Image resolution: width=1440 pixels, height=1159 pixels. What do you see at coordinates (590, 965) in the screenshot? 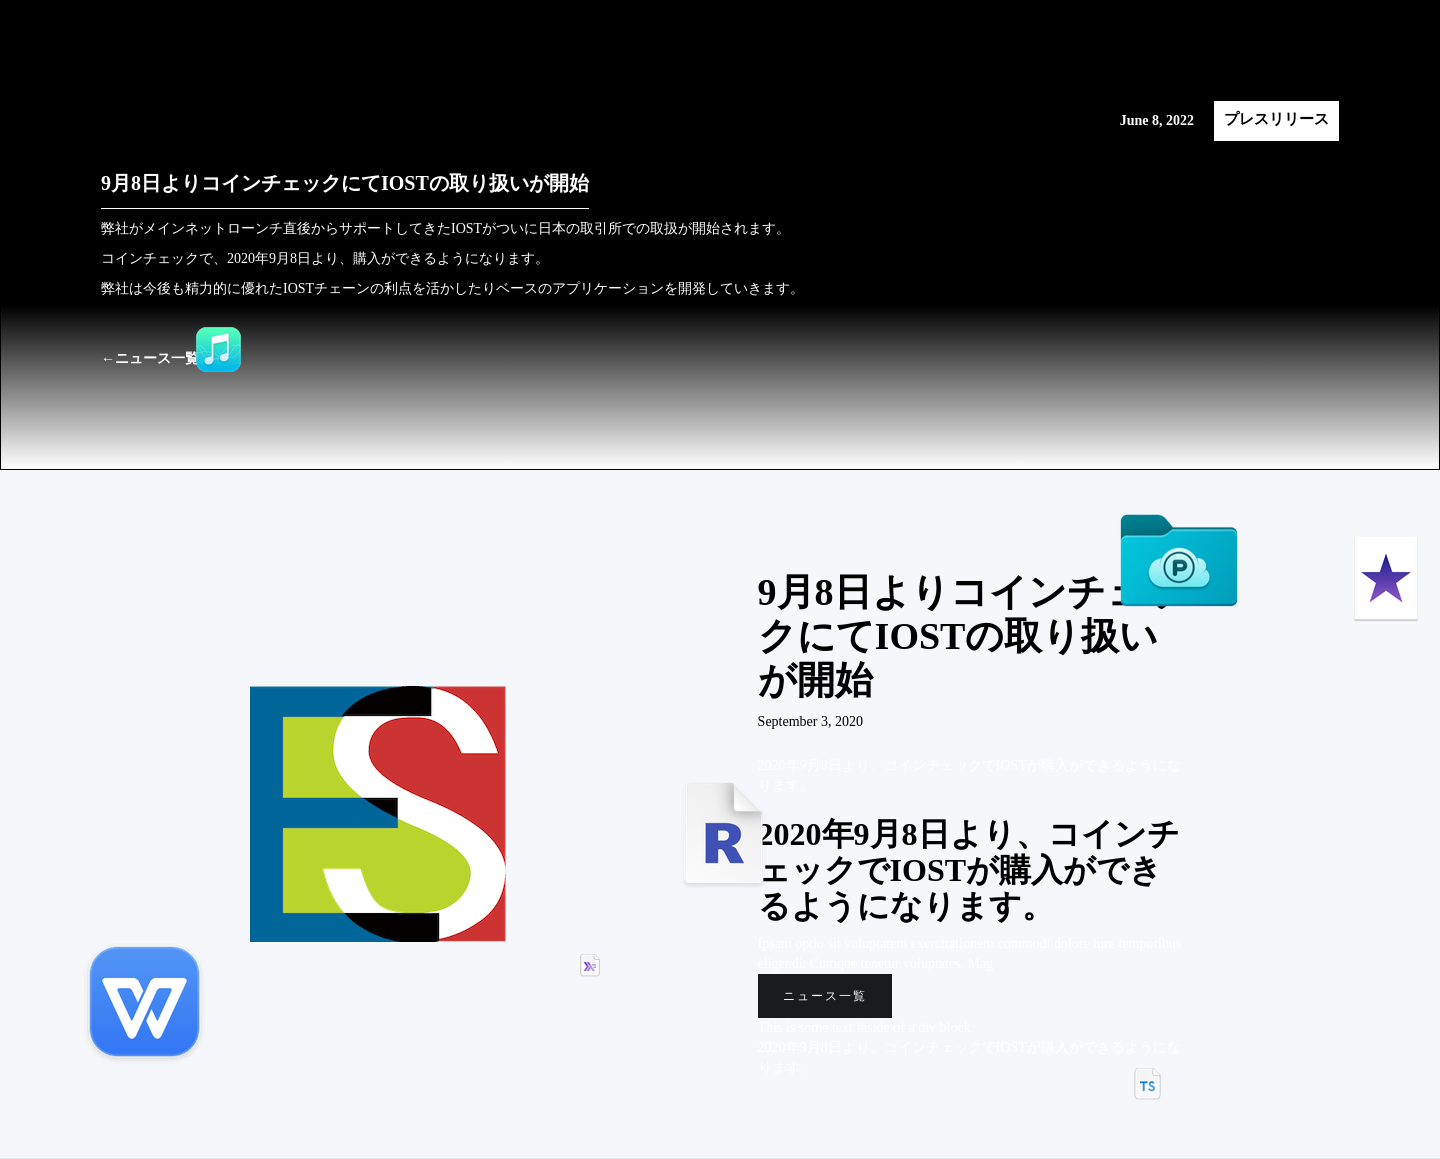
I see `a haskell source code file` at bounding box center [590, 965].